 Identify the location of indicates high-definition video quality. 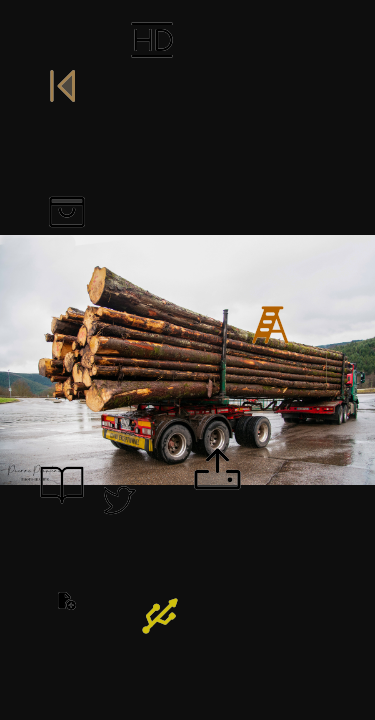
(152, 40).